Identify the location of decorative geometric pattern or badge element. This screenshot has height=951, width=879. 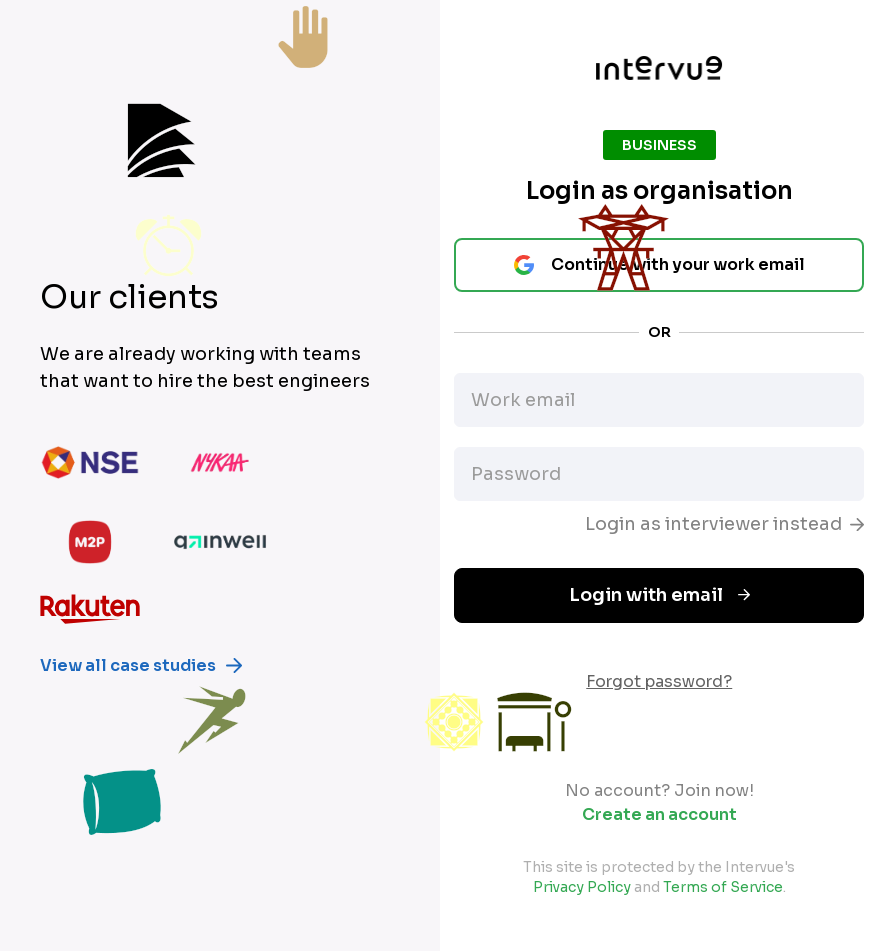
(454, 722).